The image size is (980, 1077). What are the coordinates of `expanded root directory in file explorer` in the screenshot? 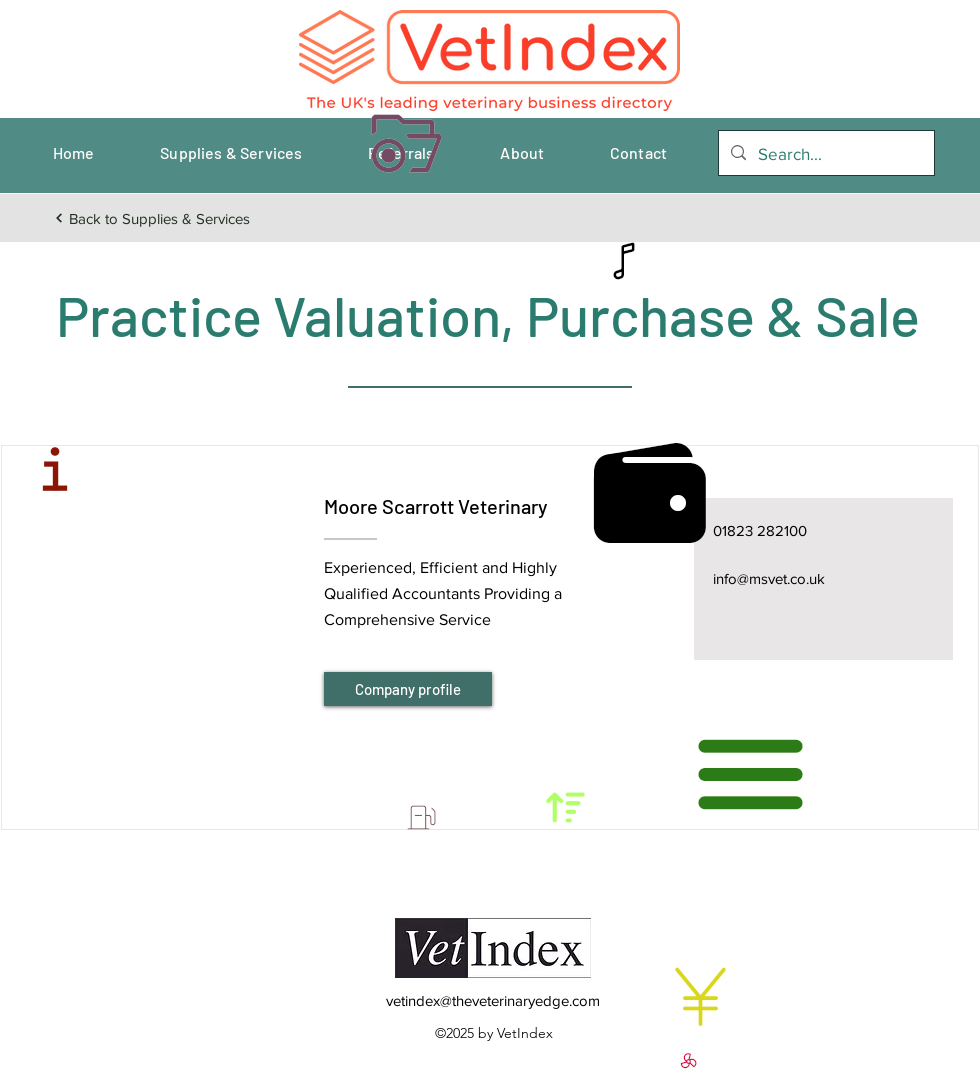 It's located at (405, 143).